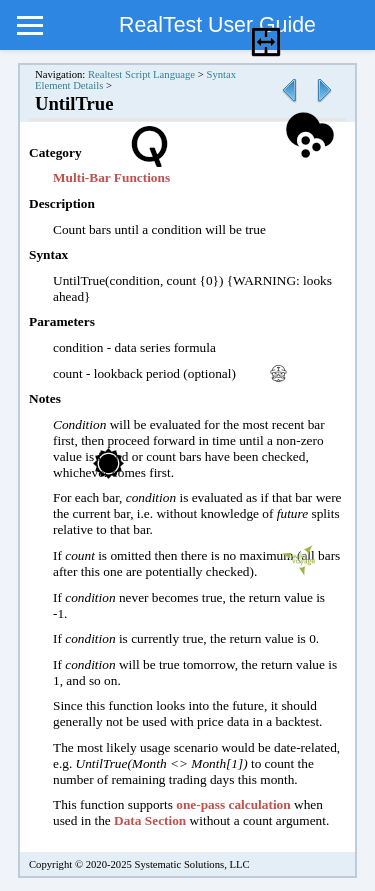  I want to click on split table cells horizontally, so click(266, 42).